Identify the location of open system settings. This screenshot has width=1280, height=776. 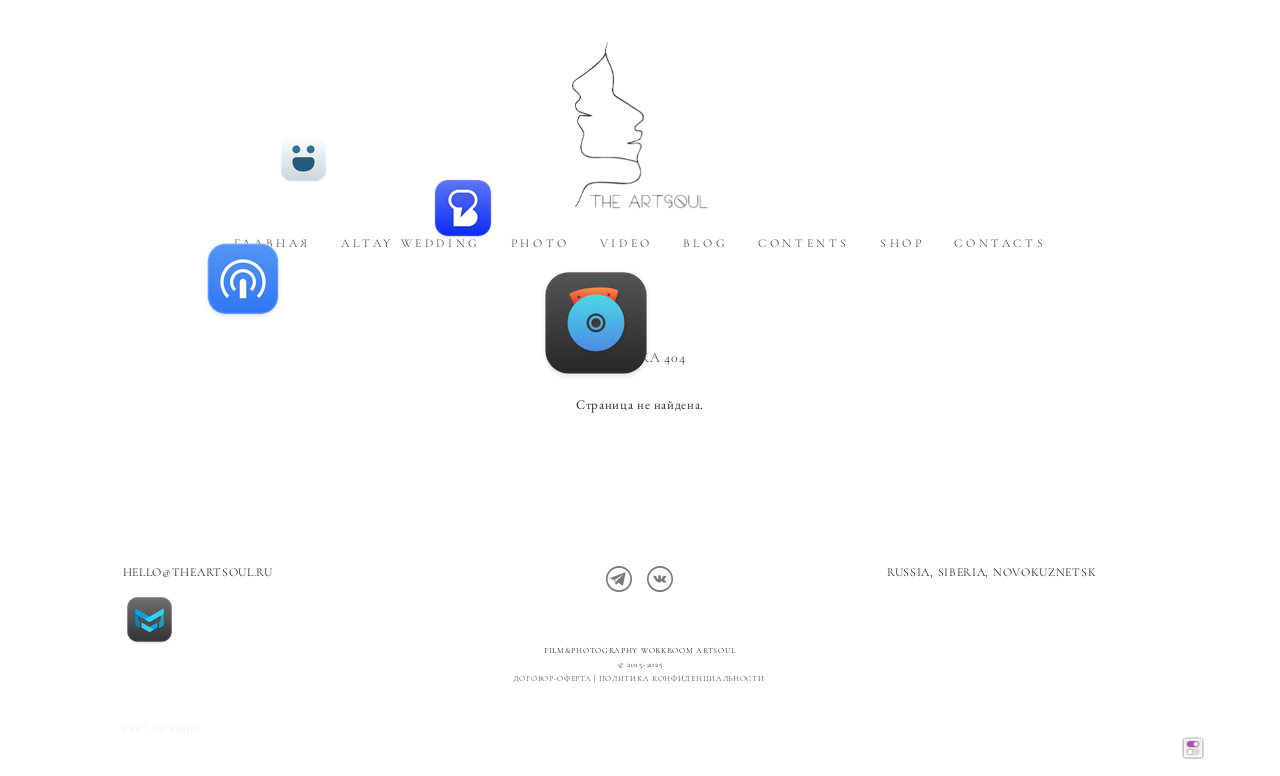
(1193, 748).